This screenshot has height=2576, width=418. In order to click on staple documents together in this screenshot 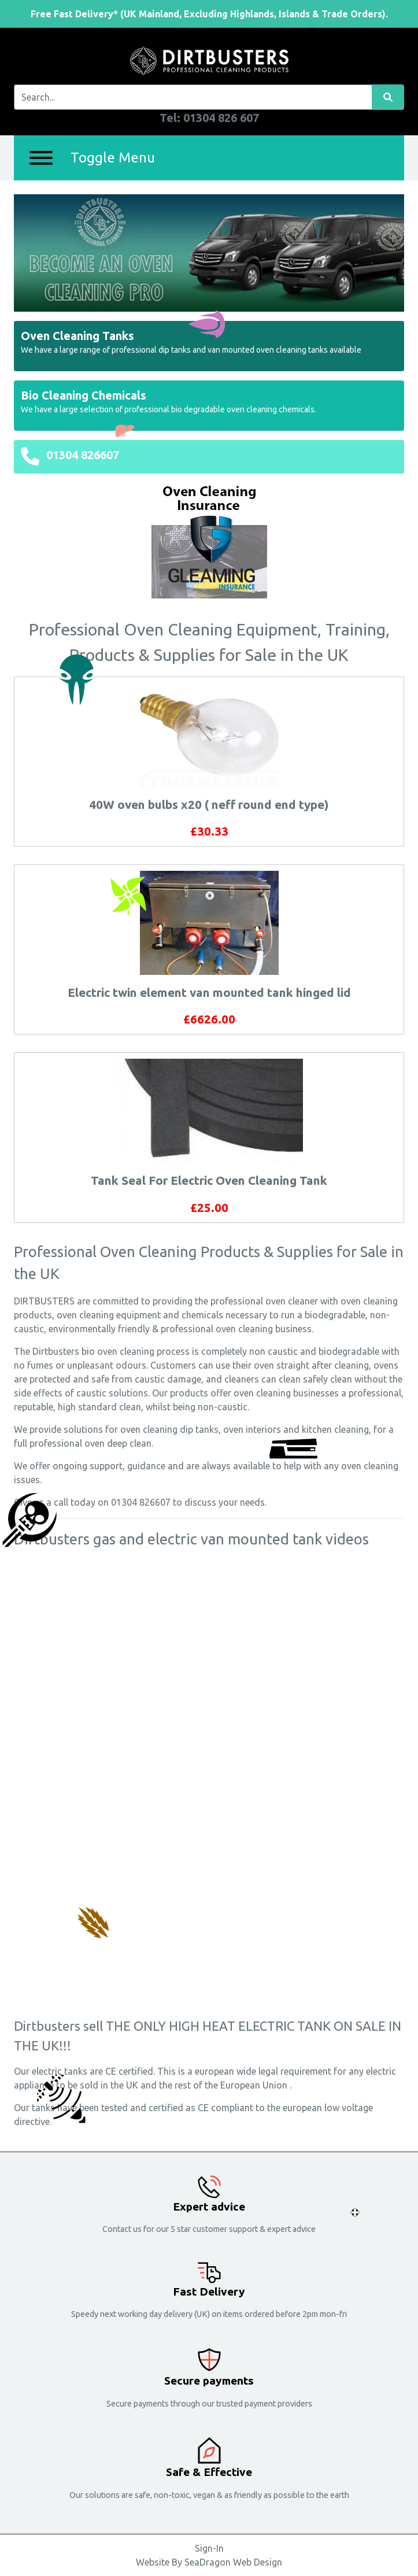, I will do `click(293, 1444)`.